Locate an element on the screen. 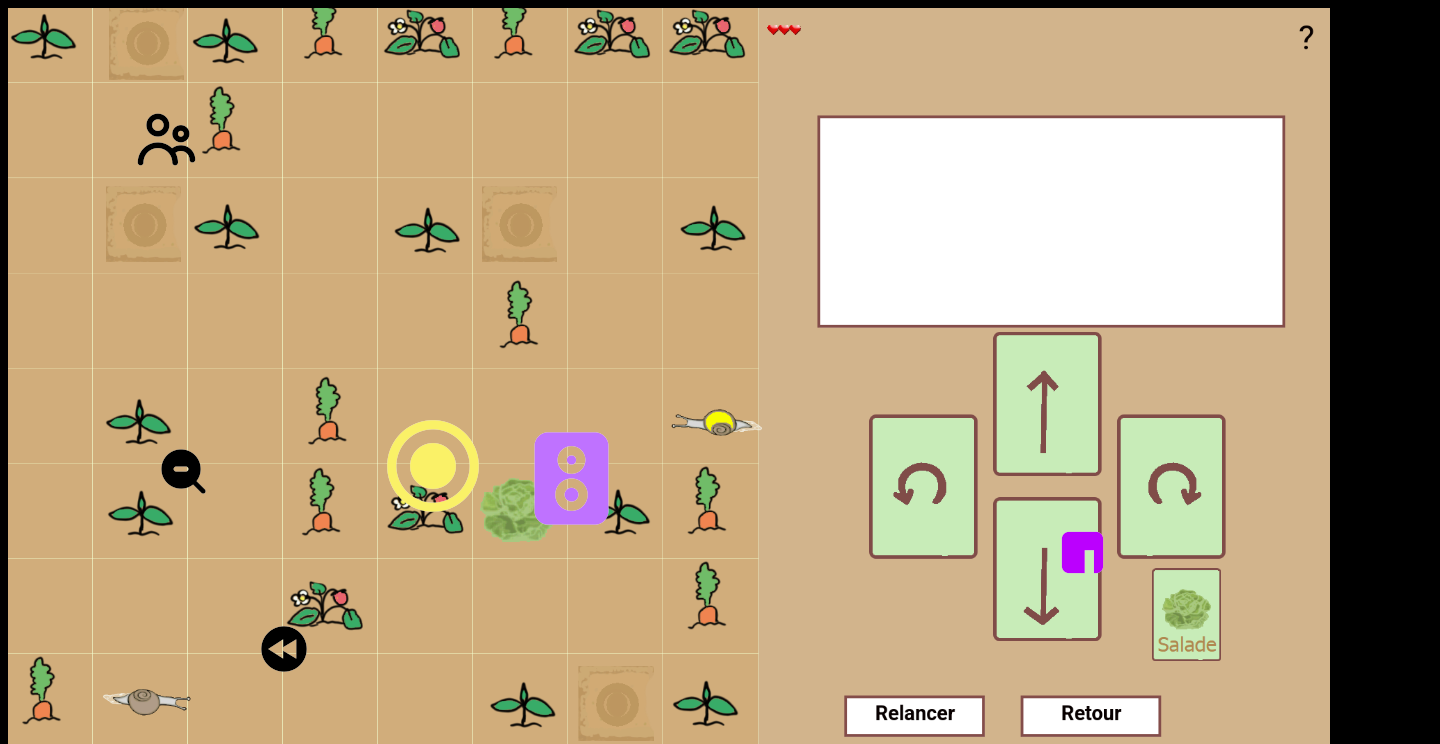 This screenshot has width=1440, height=744. adjust speaker or audio output settings is located at coordinates (571, 478).